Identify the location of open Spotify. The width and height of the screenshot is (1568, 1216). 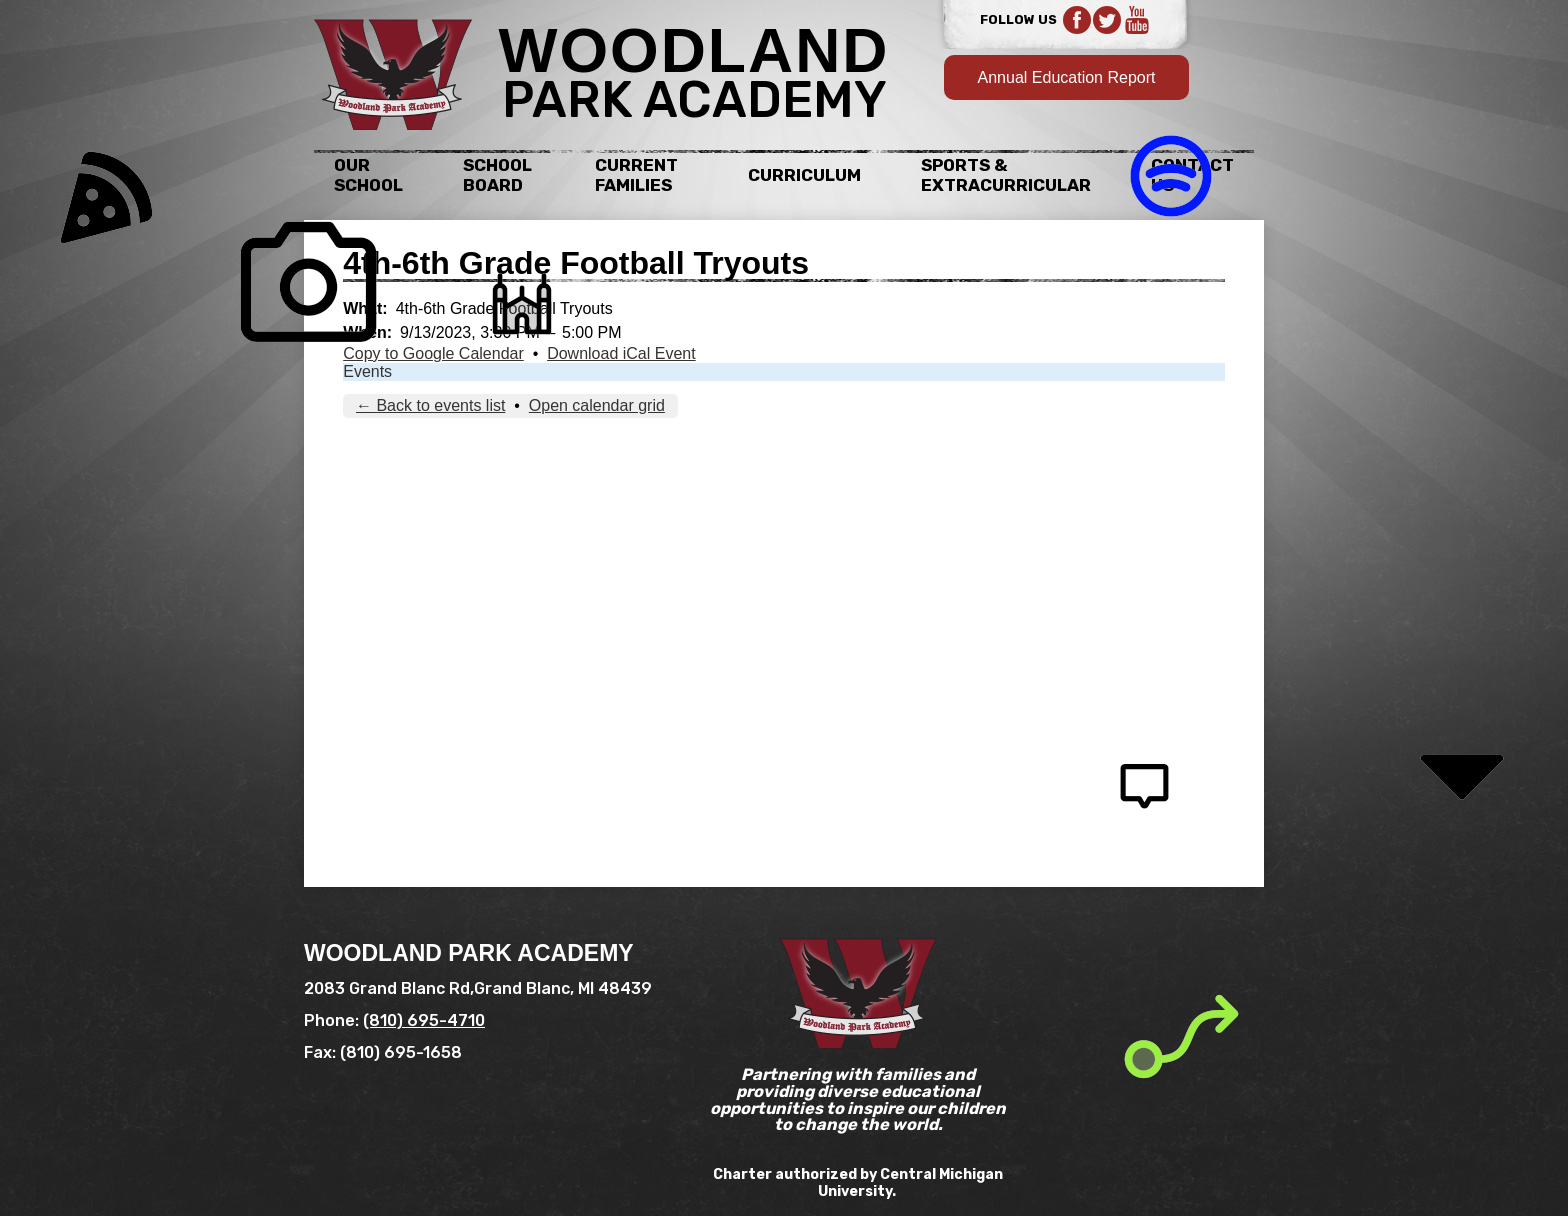
(1171, 176).